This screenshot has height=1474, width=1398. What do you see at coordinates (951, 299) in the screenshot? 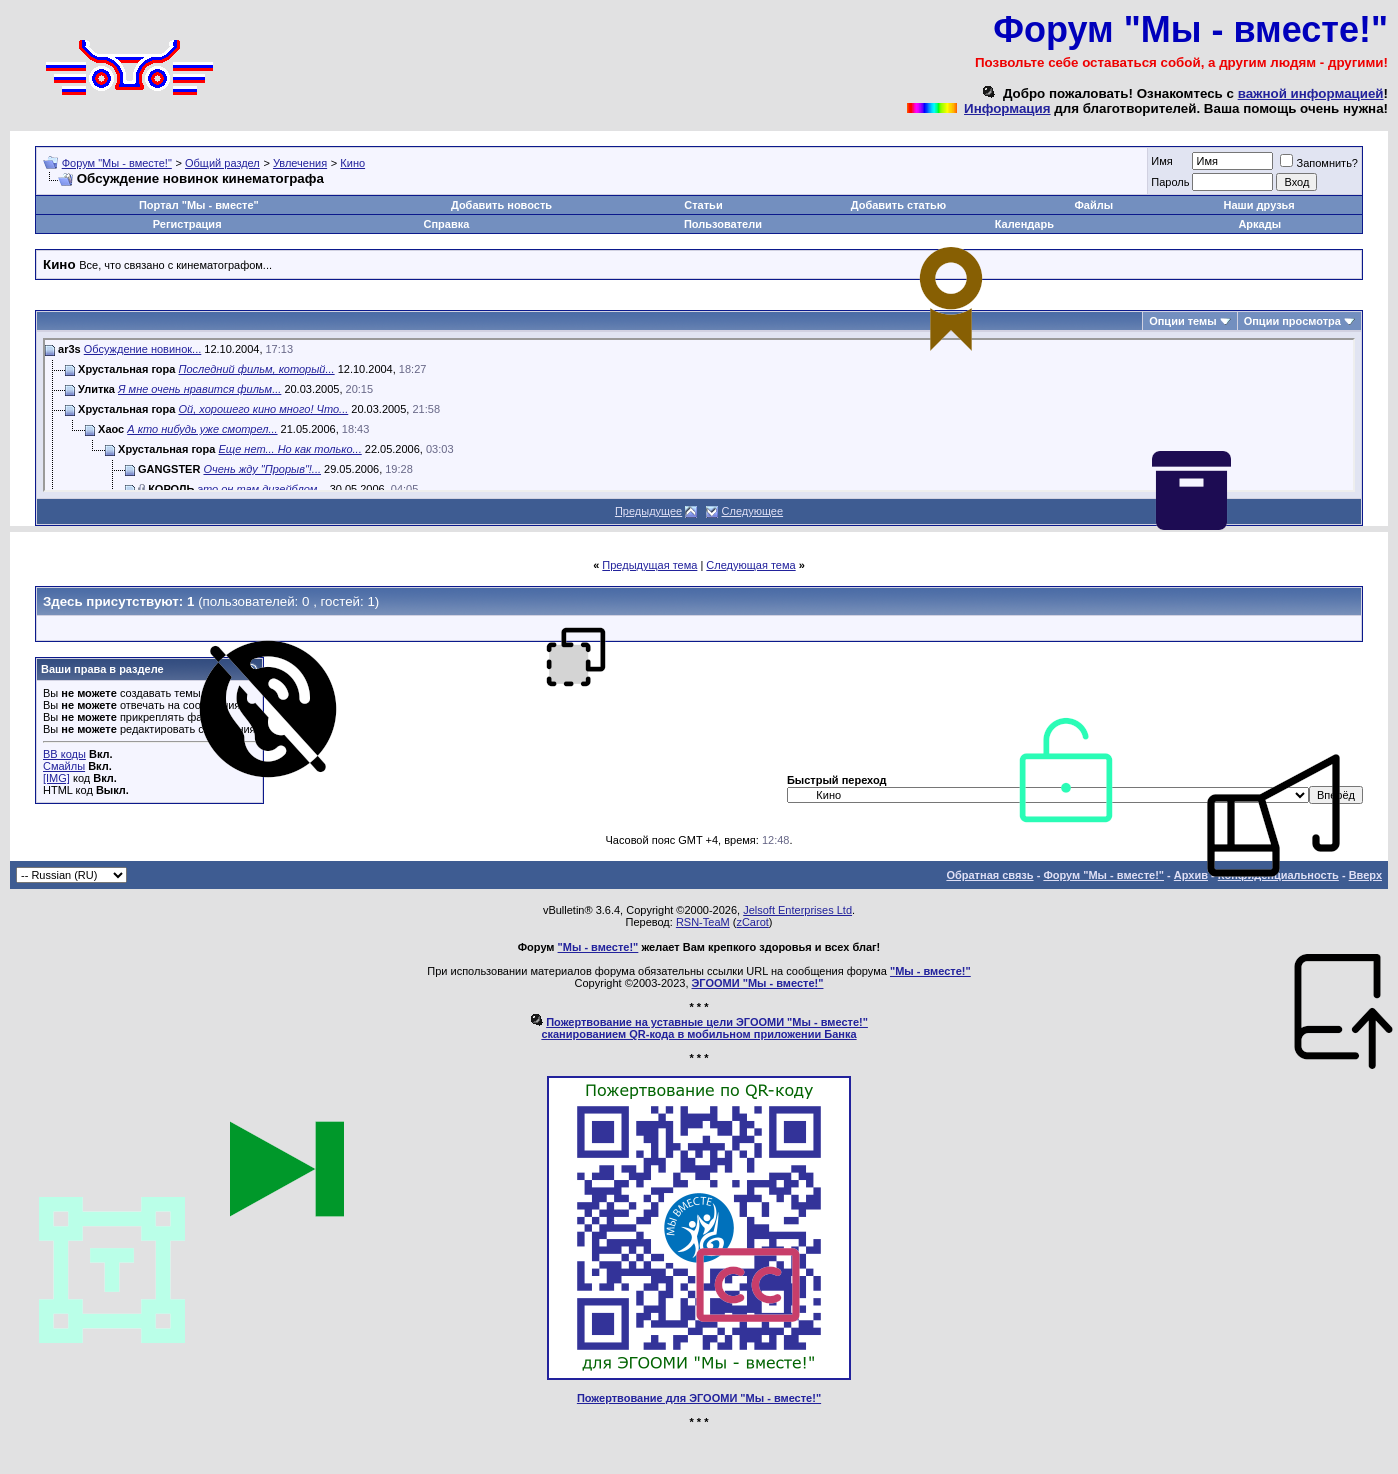
I see `view achievements or awards` at bounding box center [951, 299].